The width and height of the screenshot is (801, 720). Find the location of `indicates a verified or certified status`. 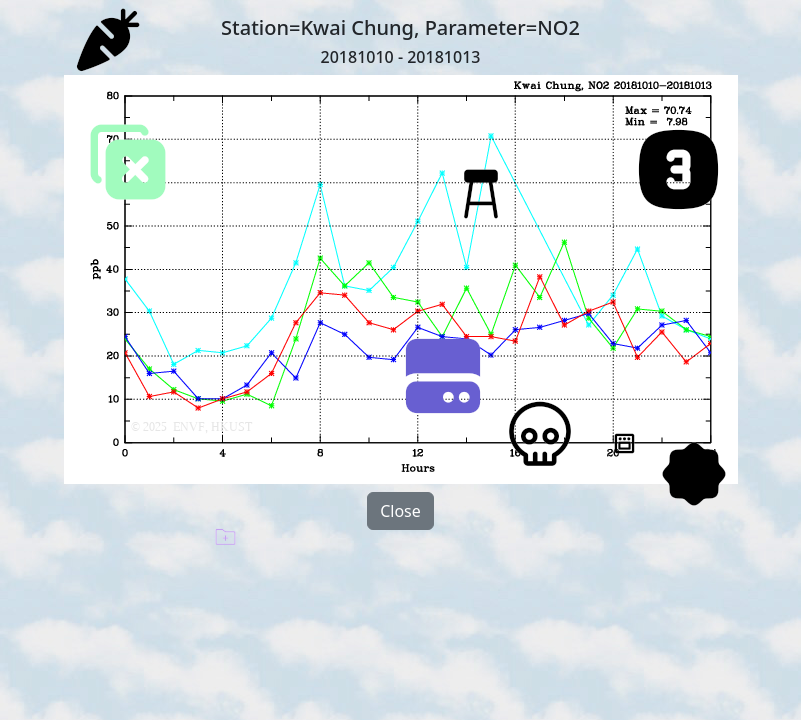

indicates a verified or certified status is located at coordinates (694, 474).